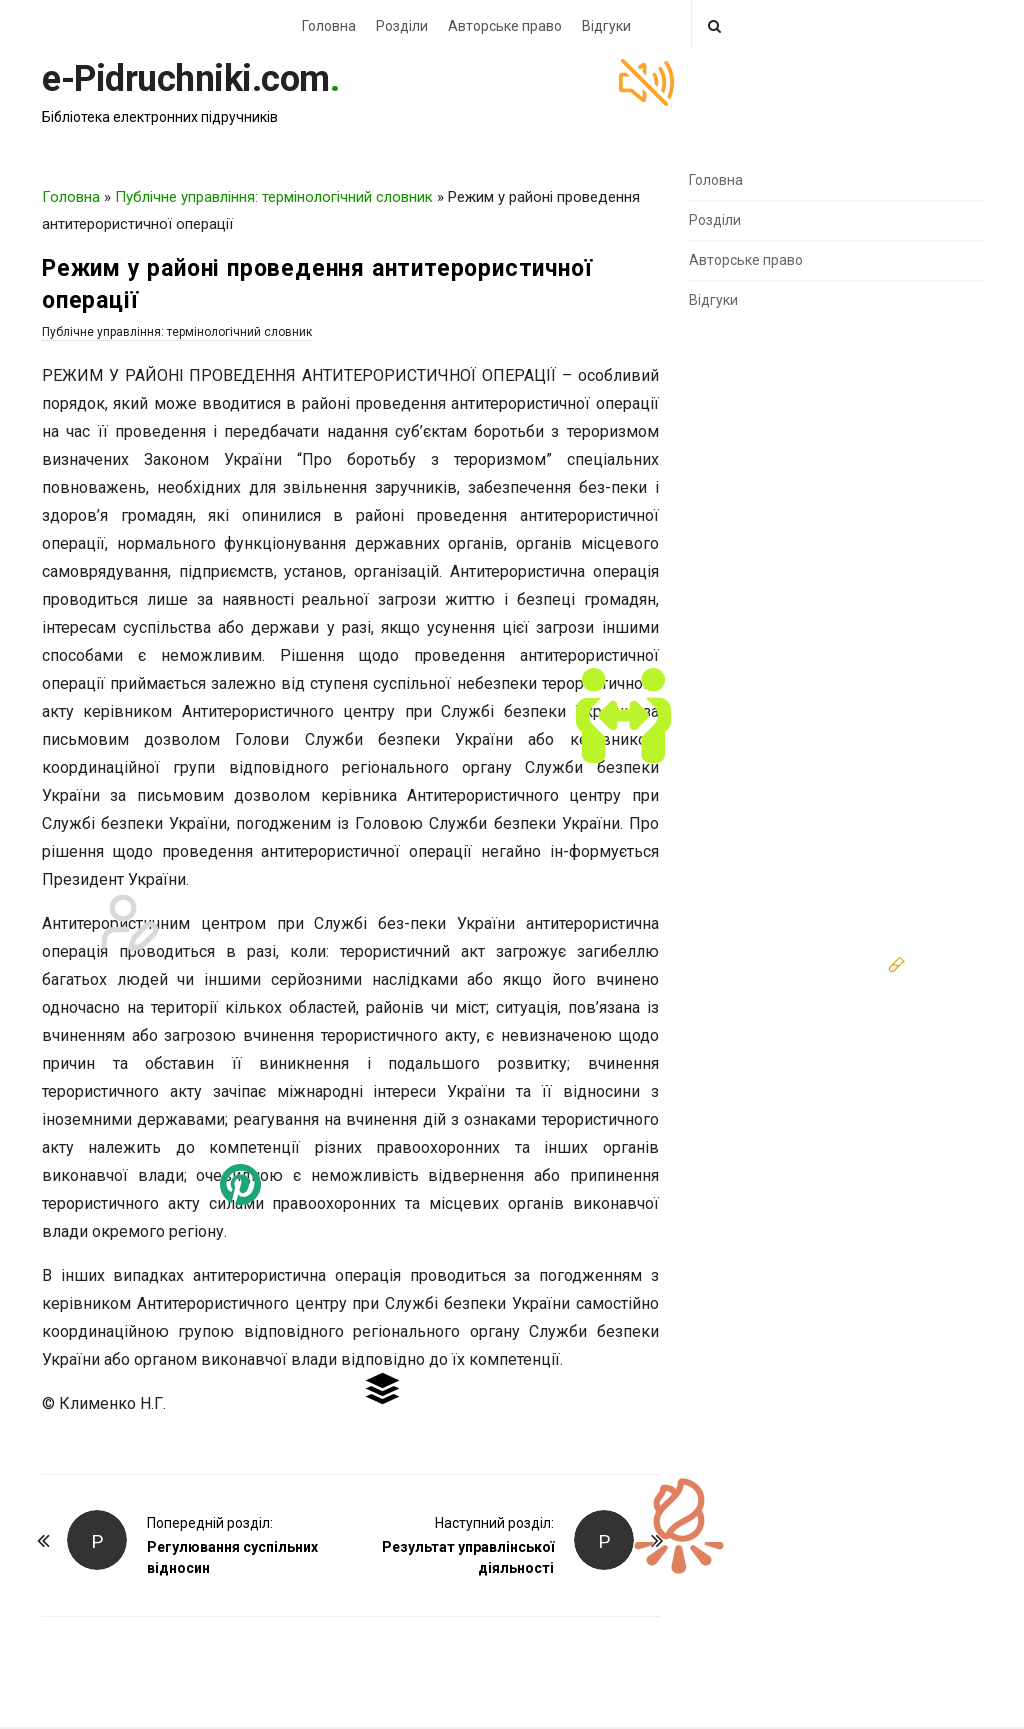 This screenshot has width=1024, height=1729. Describe the element at coordinates (623, 715) in the screenshot. I see `indicates social distancing or maintaining space between people` at that location.